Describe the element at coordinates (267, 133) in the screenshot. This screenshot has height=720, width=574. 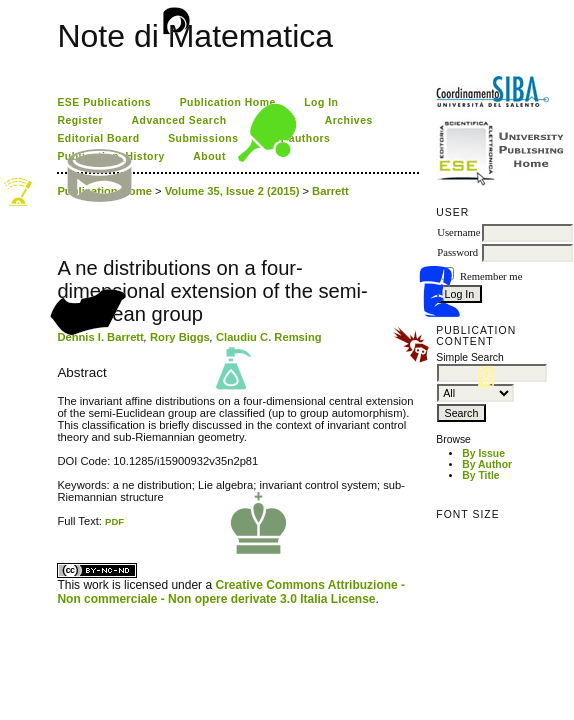
I see `access table tennis or ping pong game` at that location.